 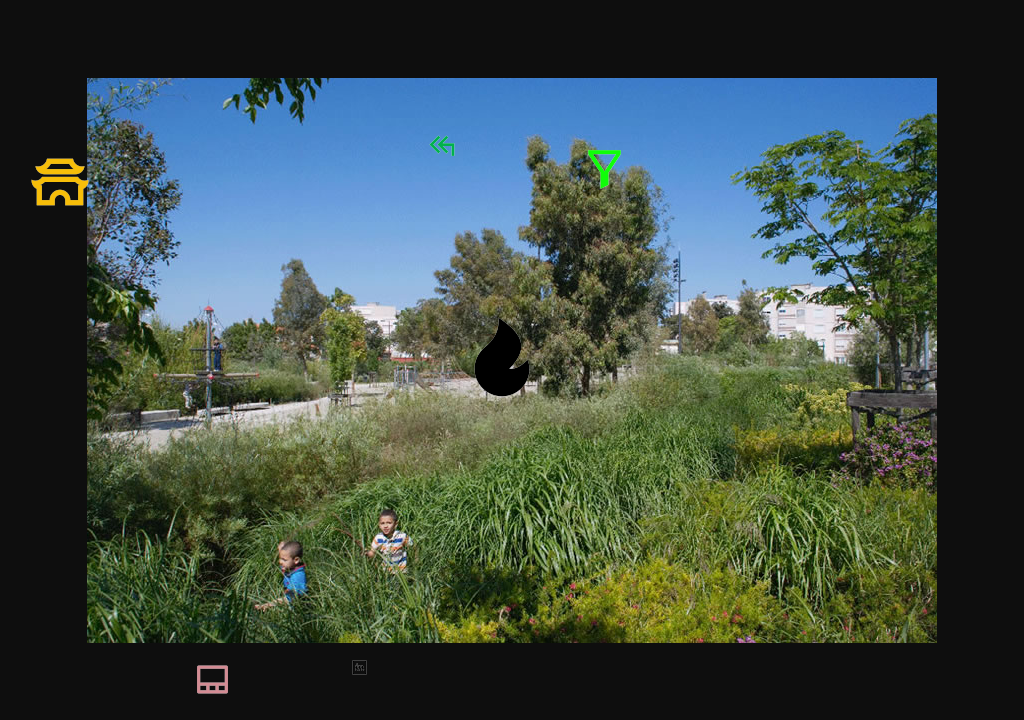 I want to click on indicates trending or popular content, so click(x=502, y=356).